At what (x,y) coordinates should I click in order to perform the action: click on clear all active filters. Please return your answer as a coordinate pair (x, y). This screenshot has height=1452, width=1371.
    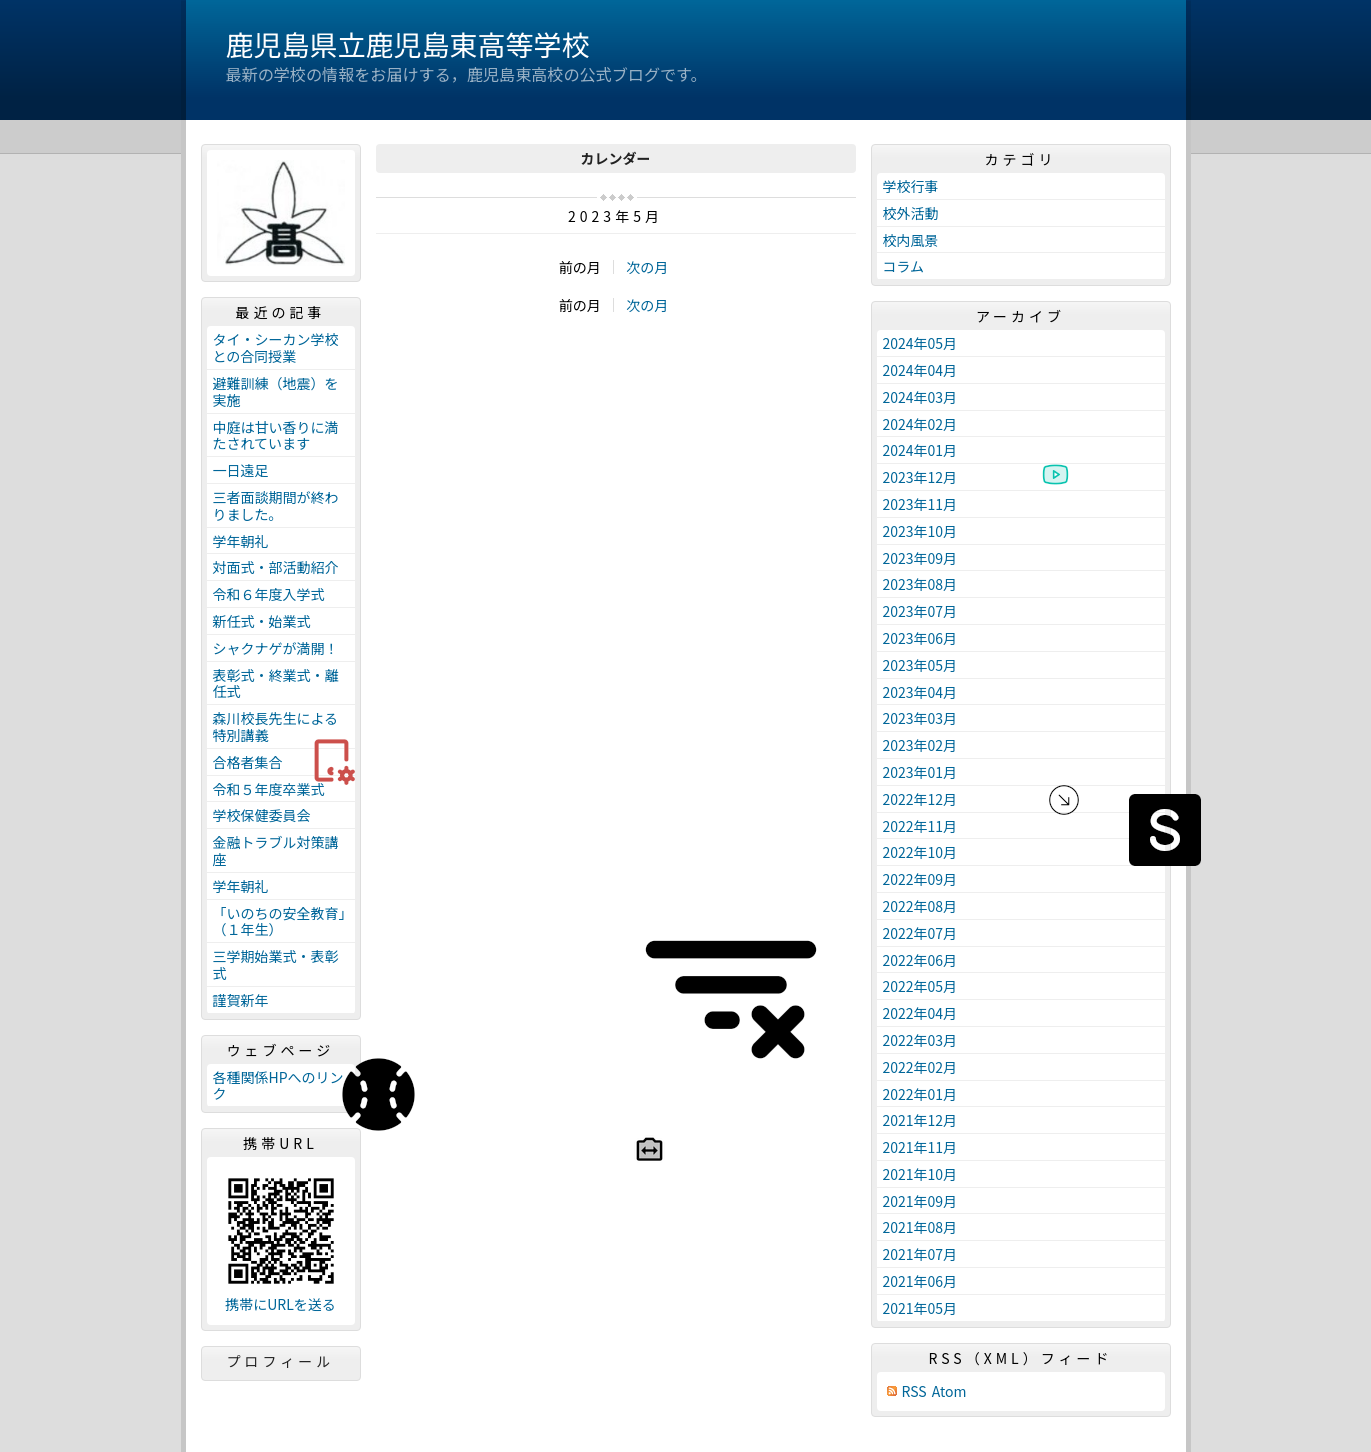
    Looking at the image, I should click on (731, 979).